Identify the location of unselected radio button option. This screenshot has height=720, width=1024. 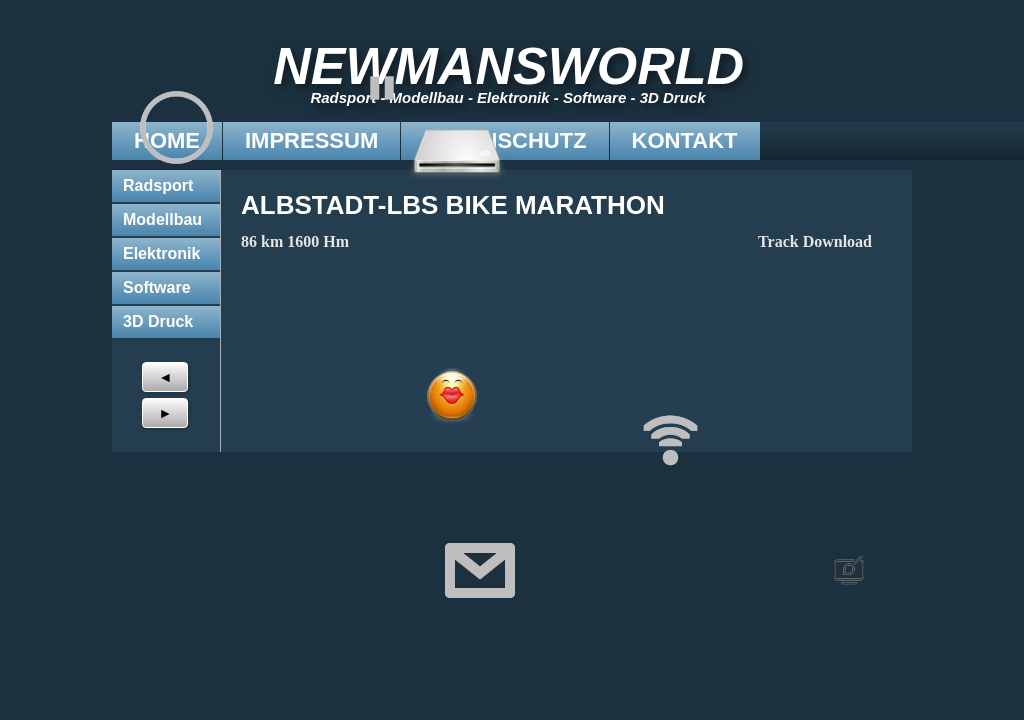
(176, 127).